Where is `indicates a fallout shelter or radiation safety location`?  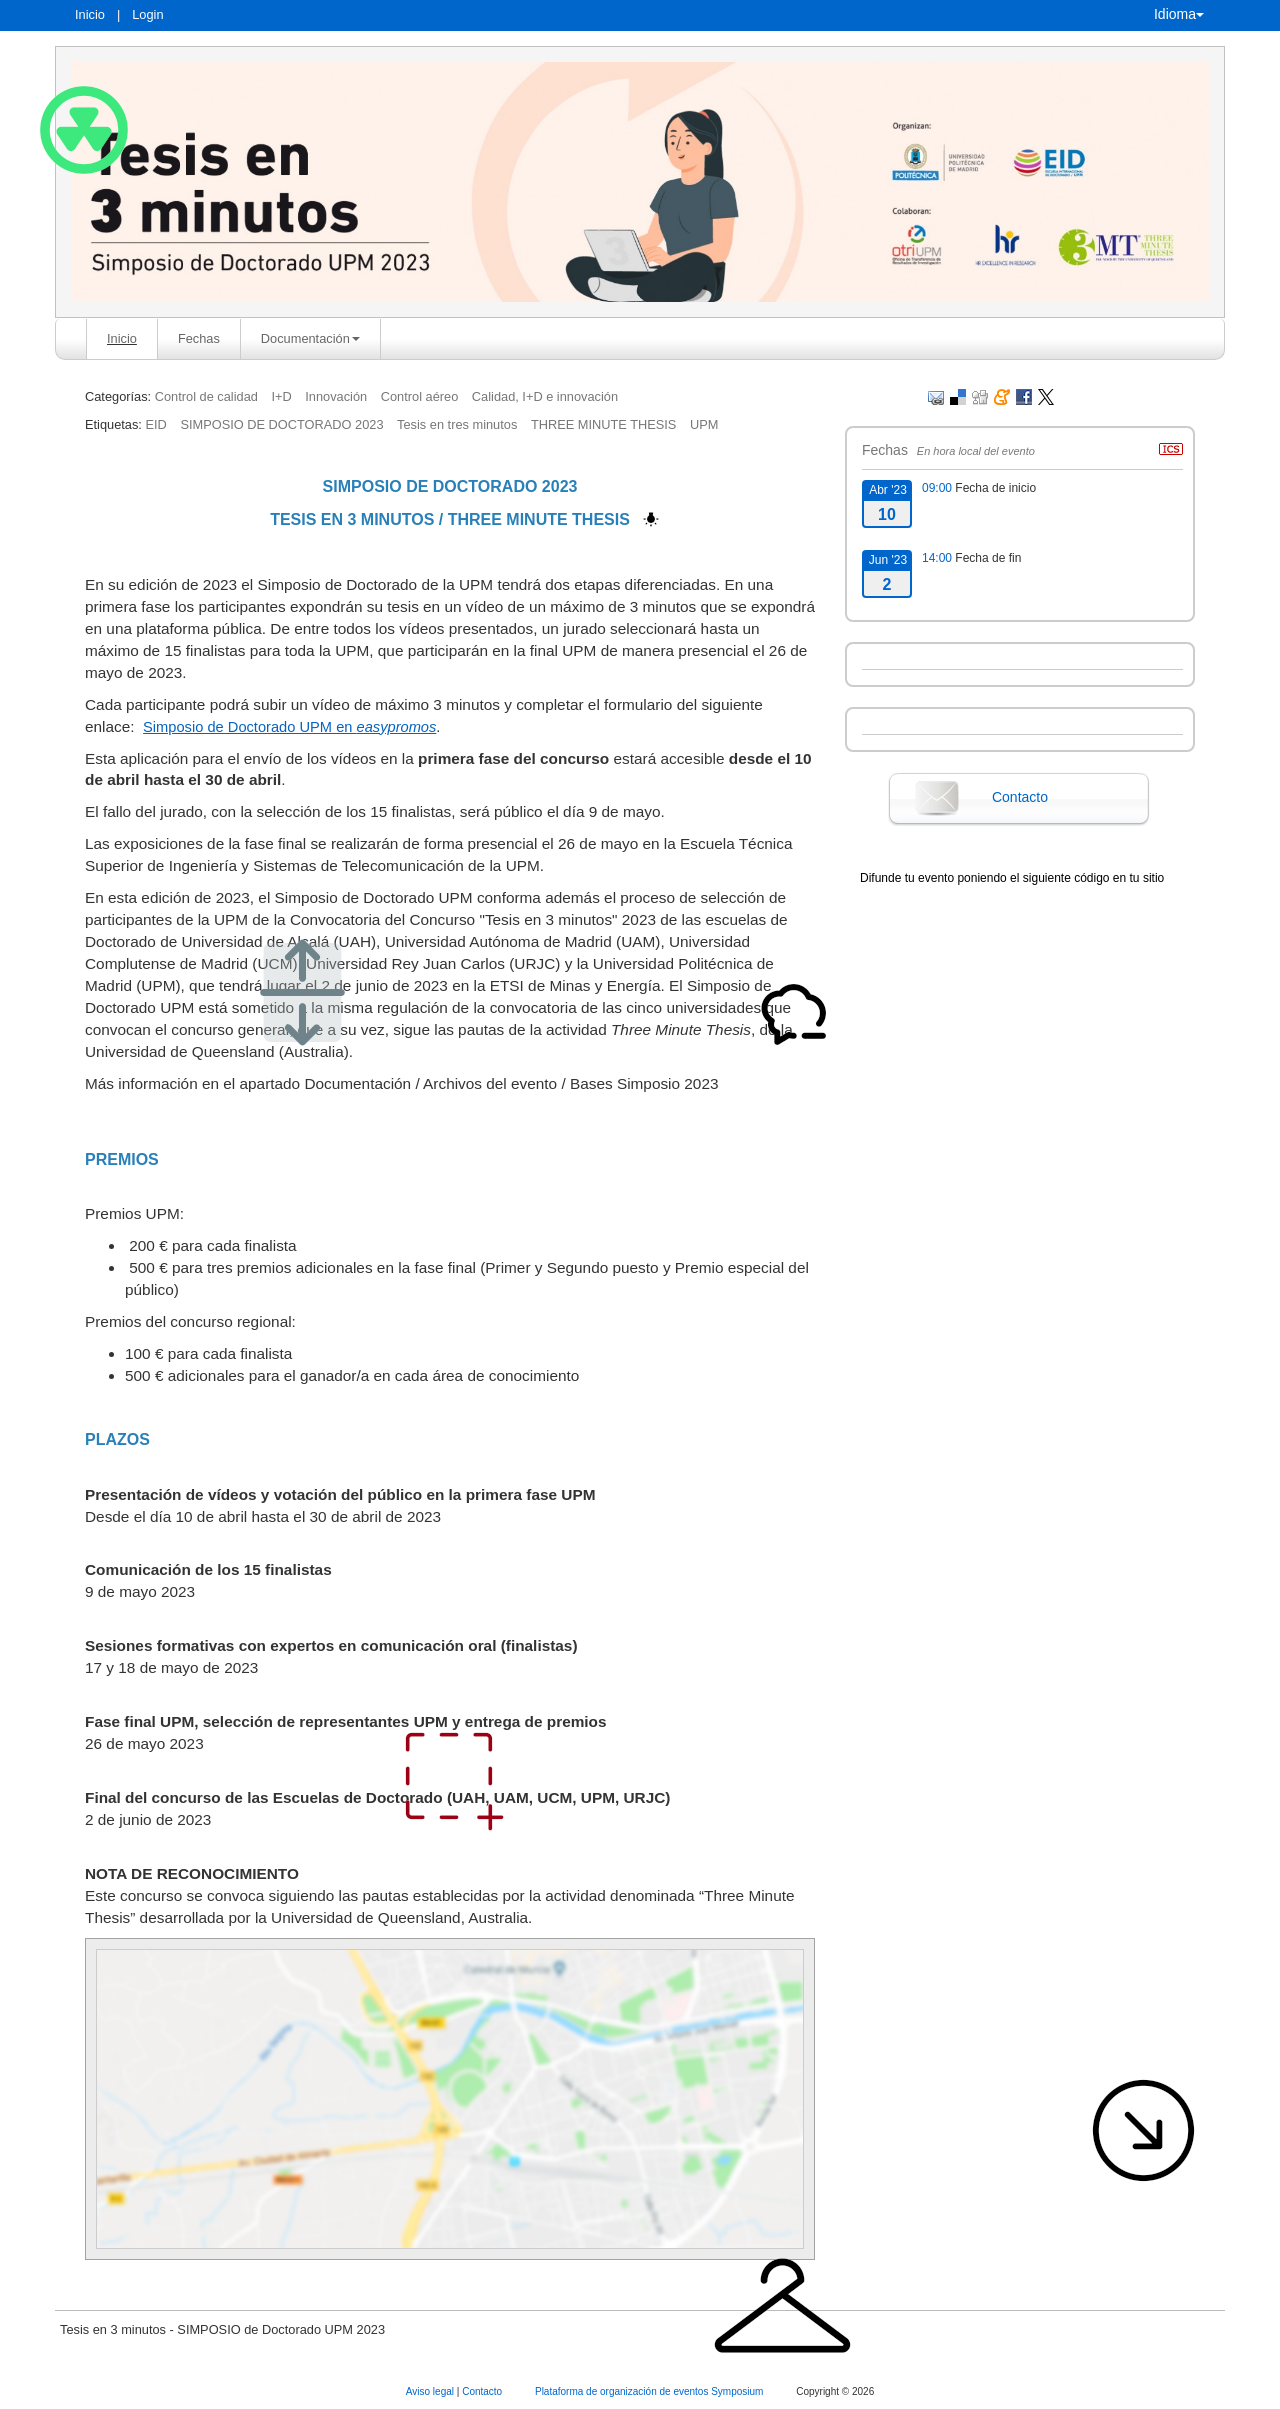 indicates a fallout shelter or radiation safety location is located at coordinates (84, 130).